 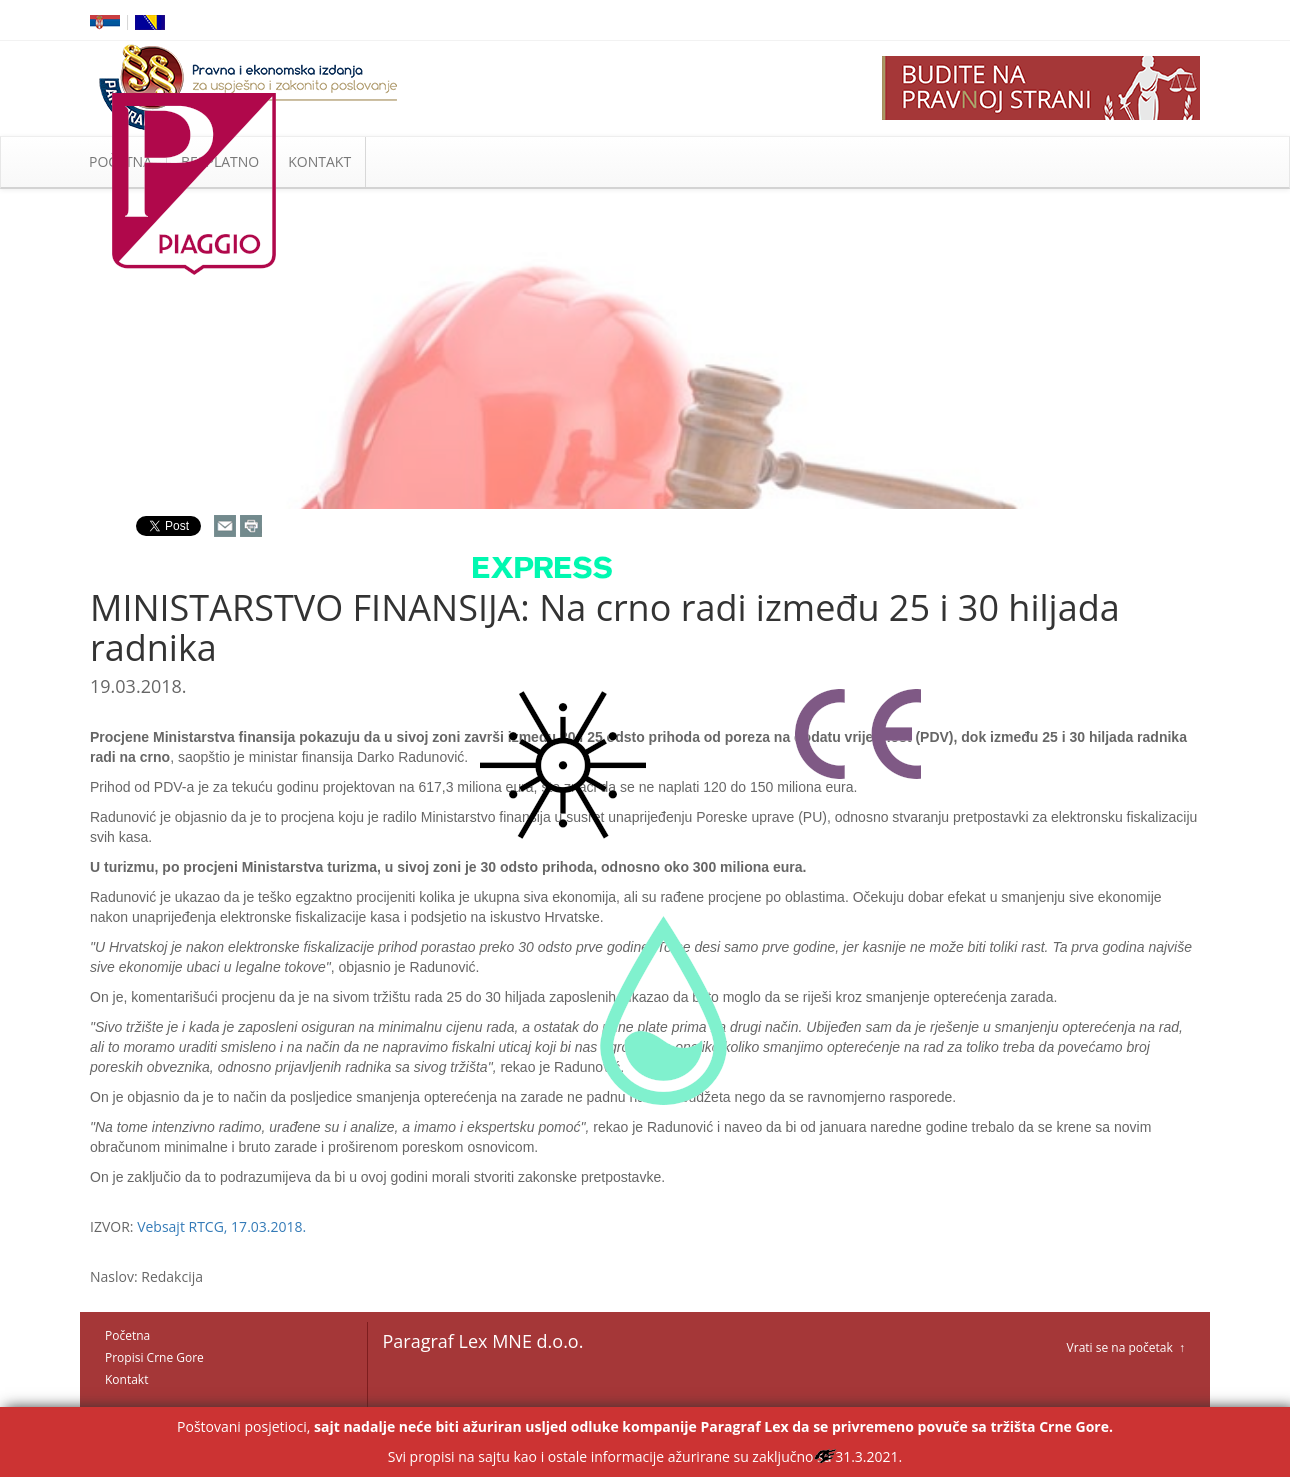 I want to click on Piaggio Group company logo, so click(x=194, y=184).